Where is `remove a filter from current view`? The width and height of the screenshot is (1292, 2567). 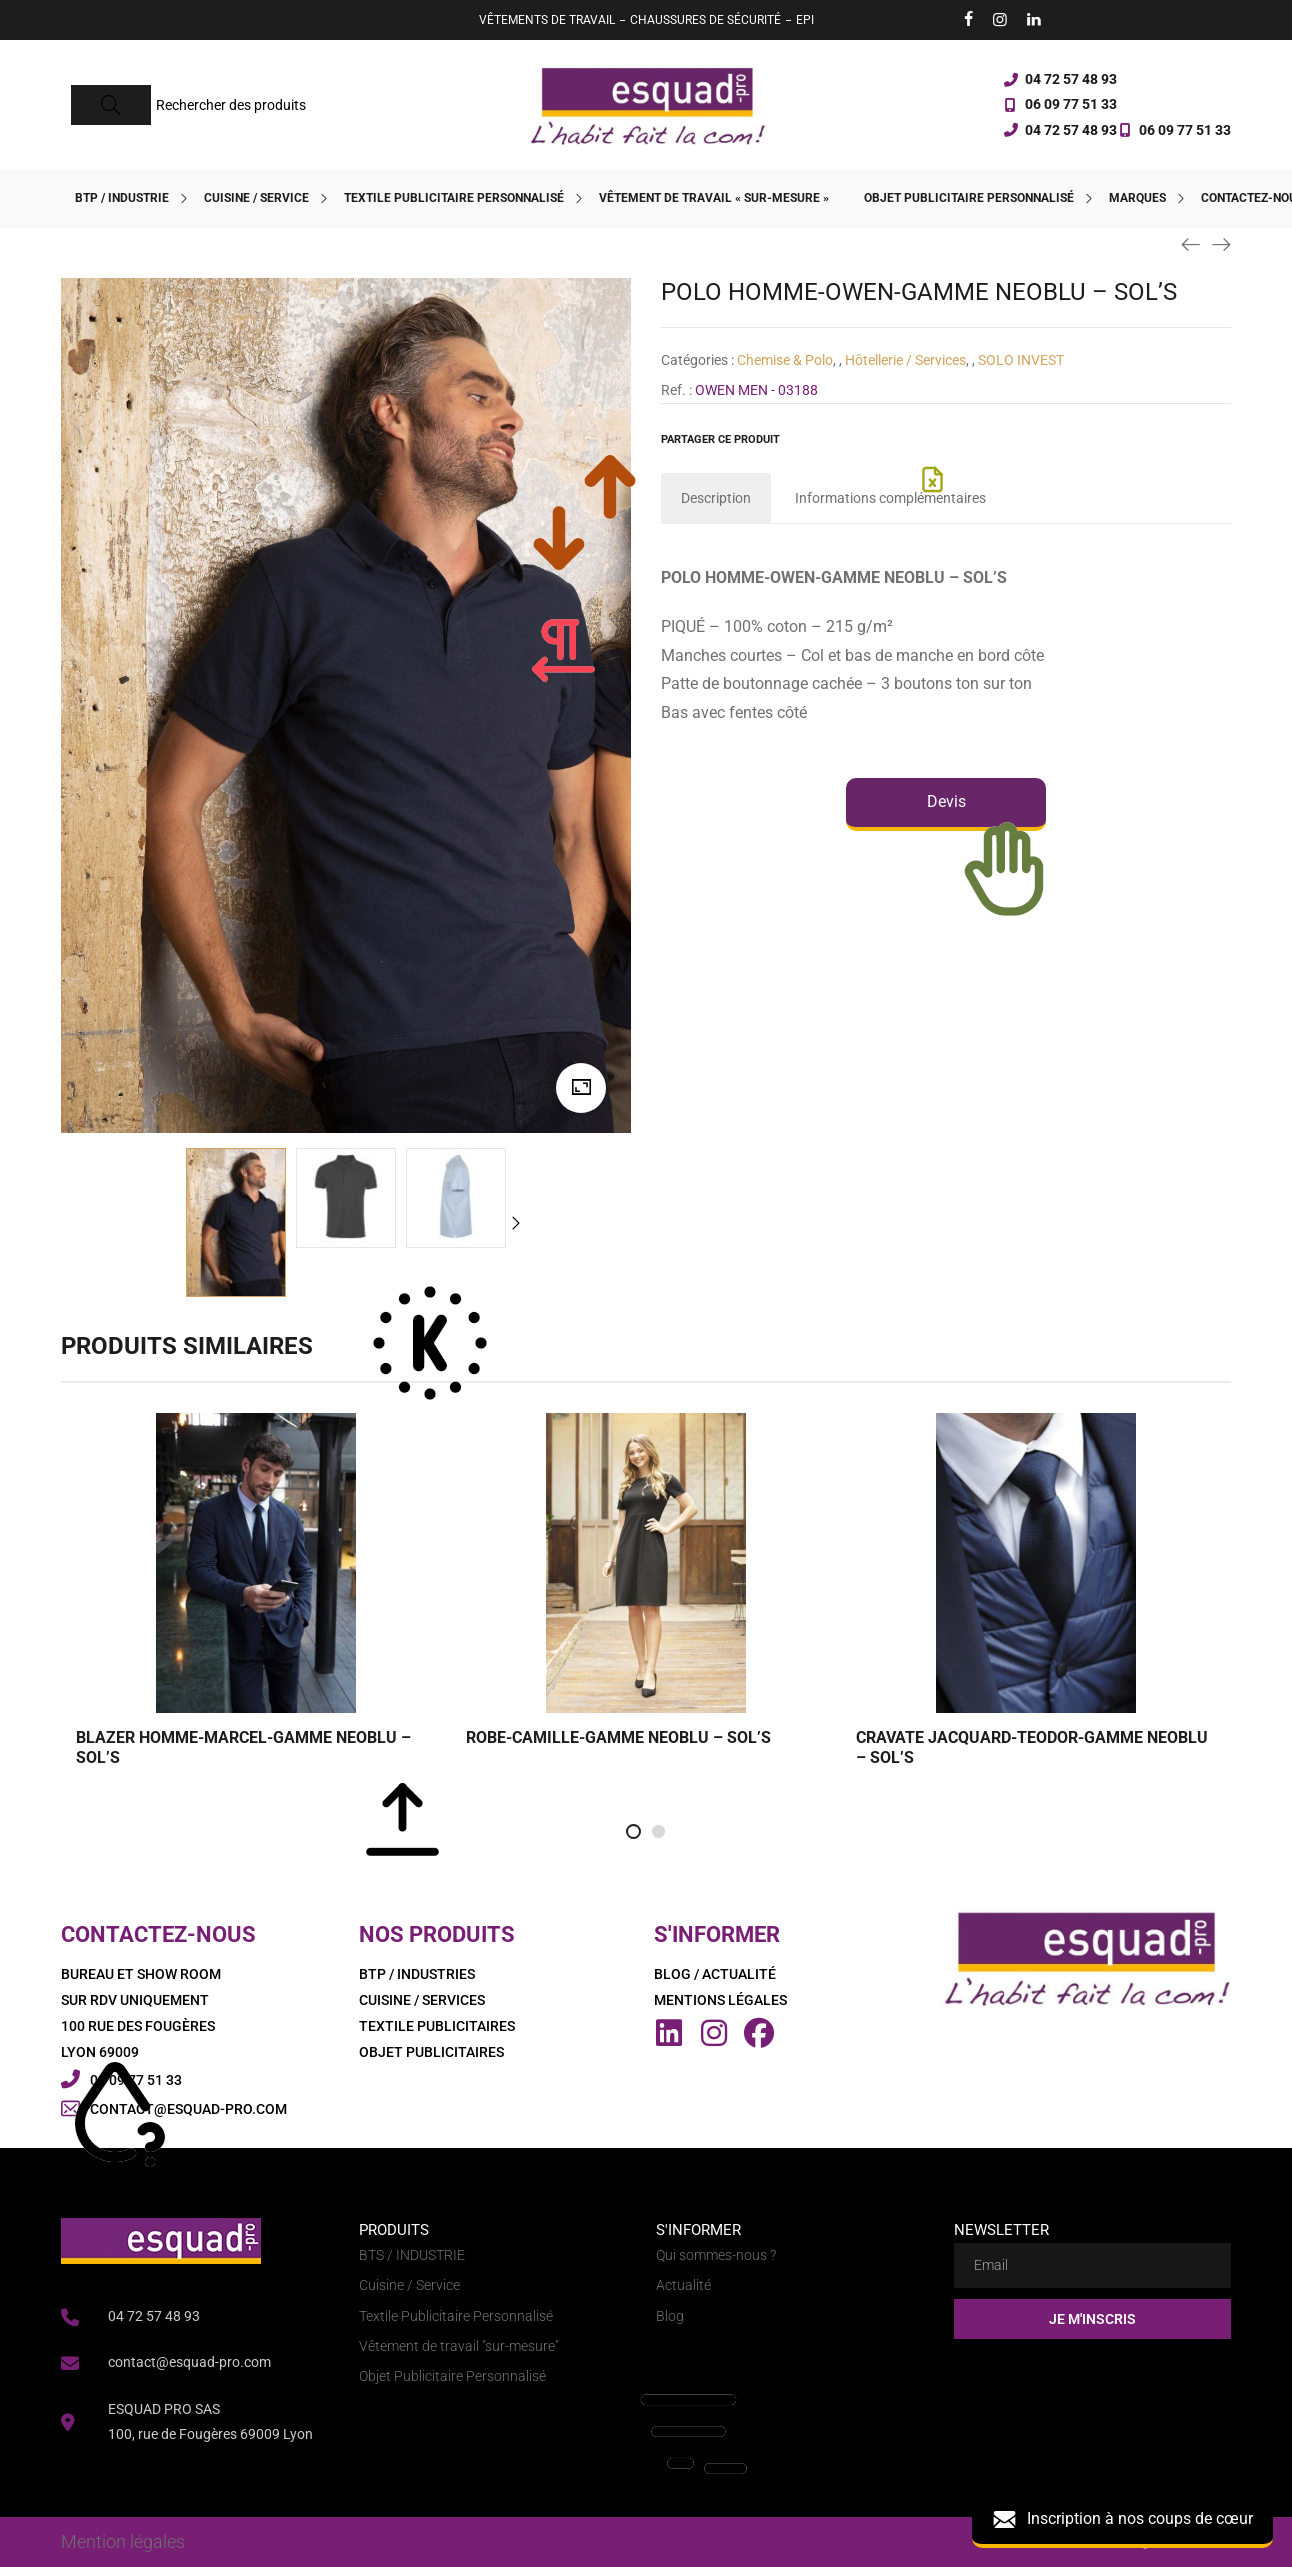
remove a filter from current view is located at coordinates (688, 2431).